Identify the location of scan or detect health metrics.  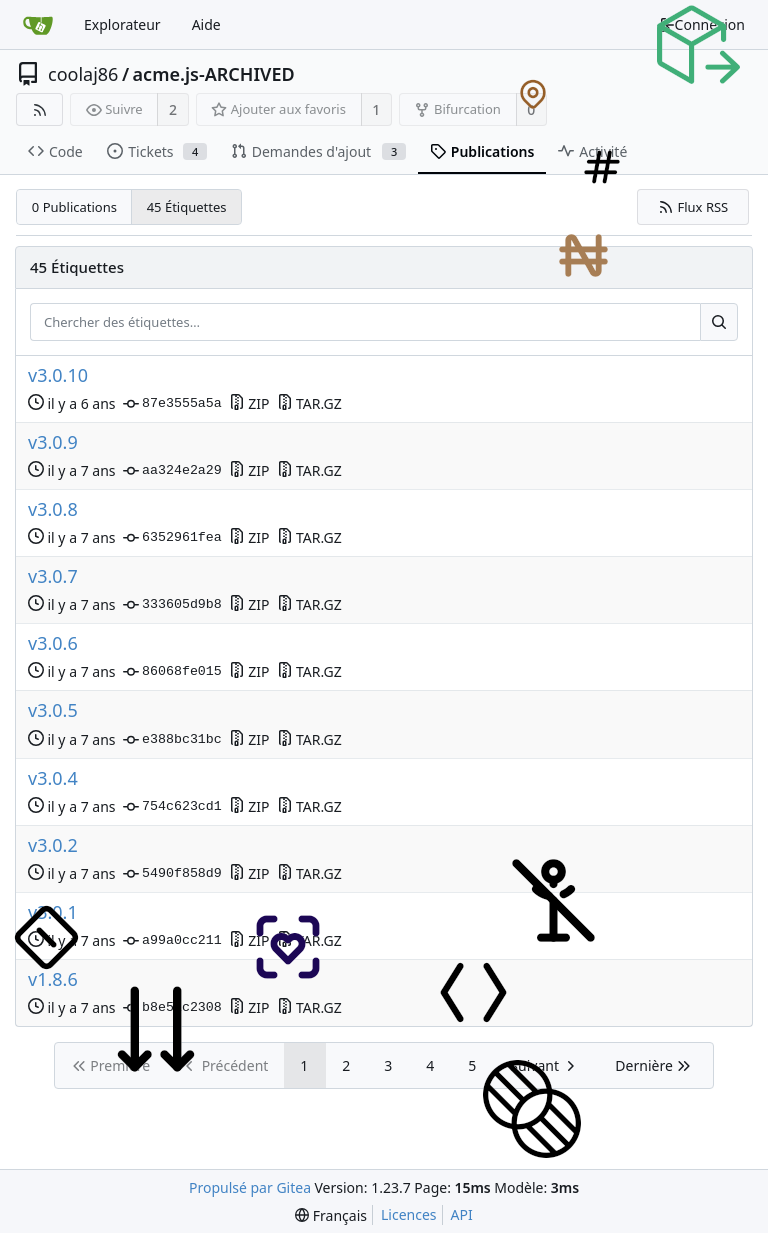
(288, 947).